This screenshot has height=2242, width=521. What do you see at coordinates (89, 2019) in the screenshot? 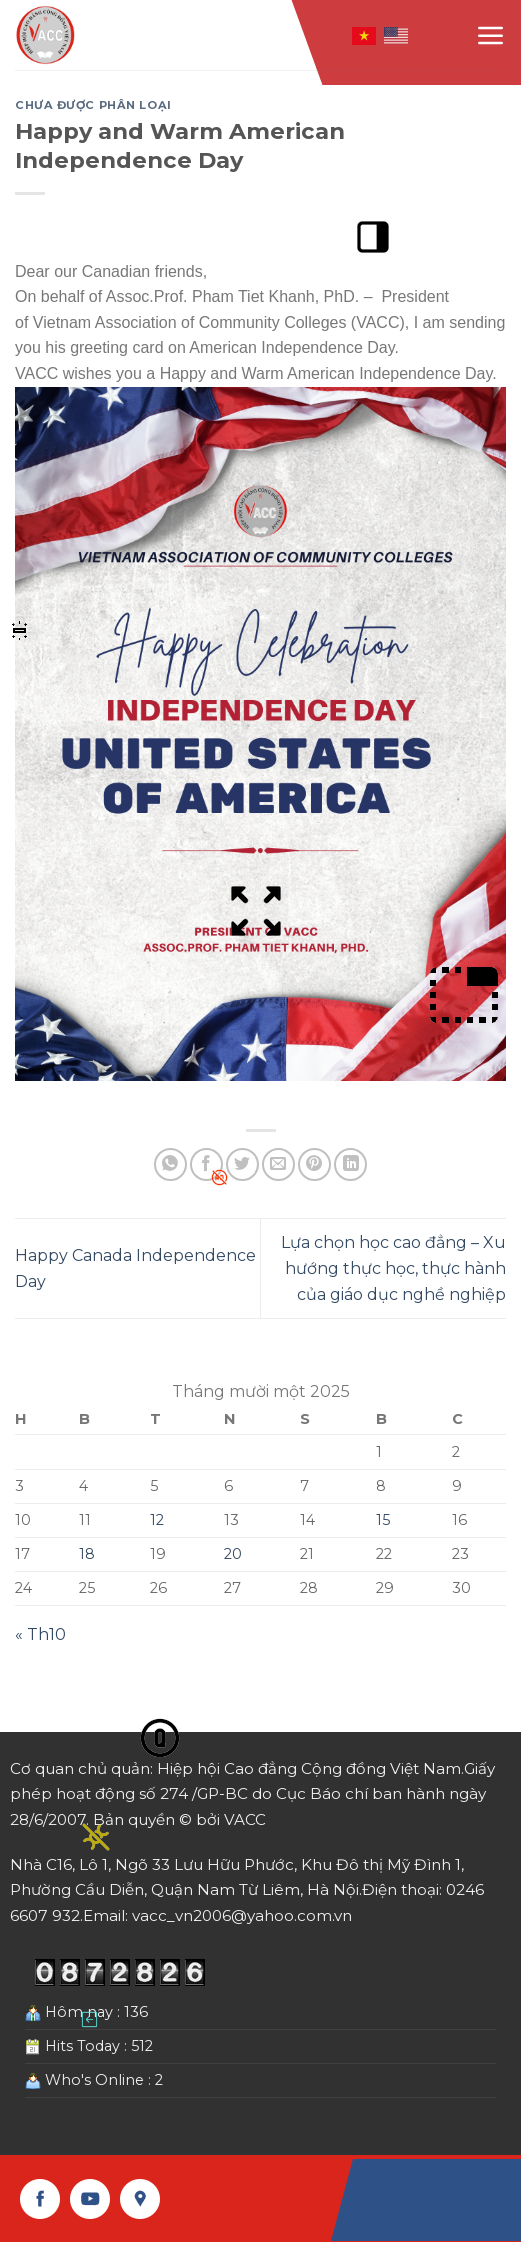
I see `go back to previous screen` at bounding box center [89, 2019].